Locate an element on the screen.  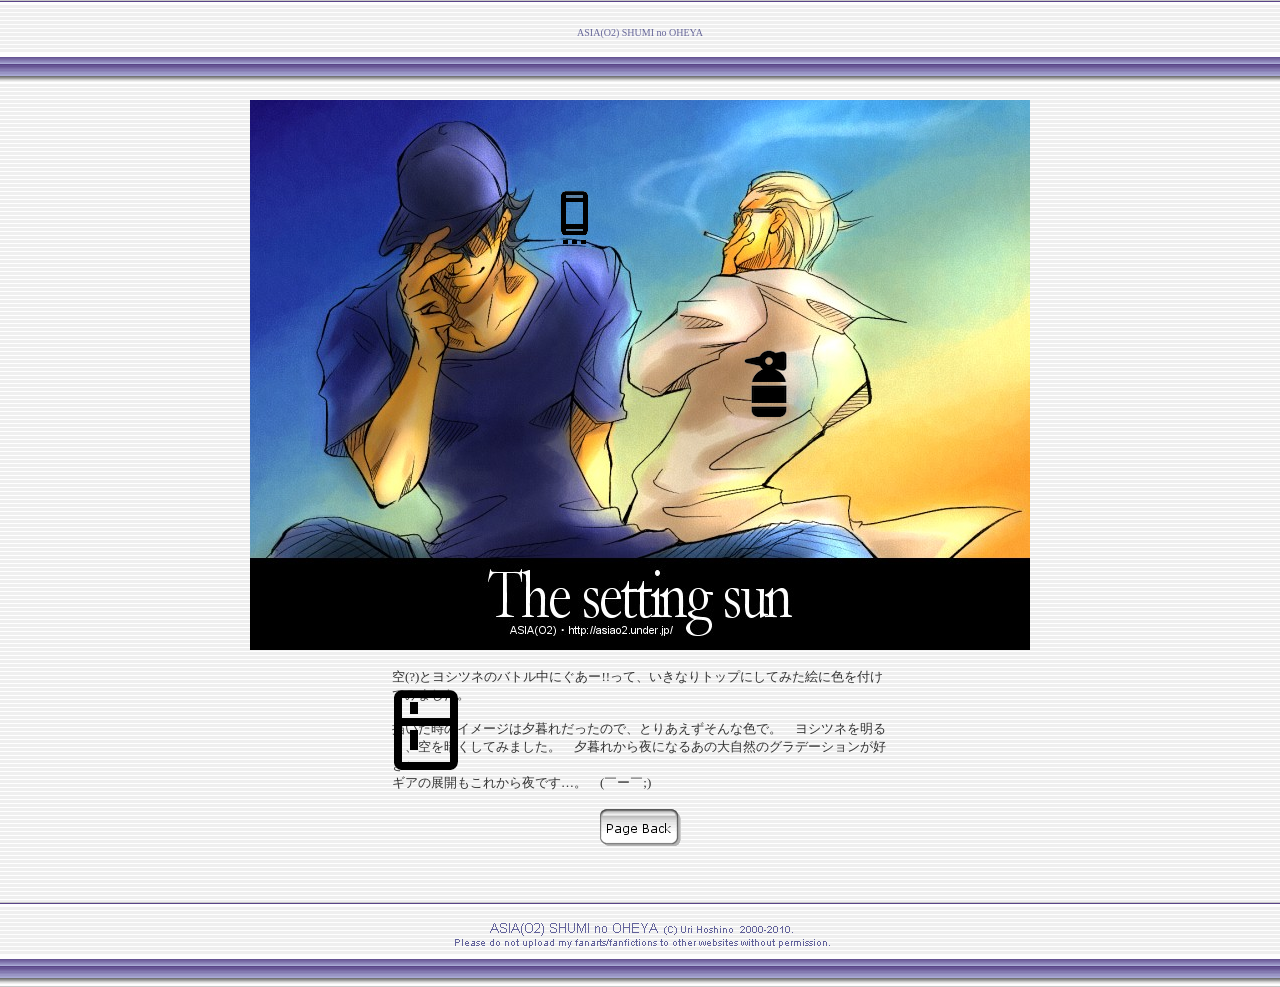
access kitchen appliances or settings is located at coordinates (426, 730).